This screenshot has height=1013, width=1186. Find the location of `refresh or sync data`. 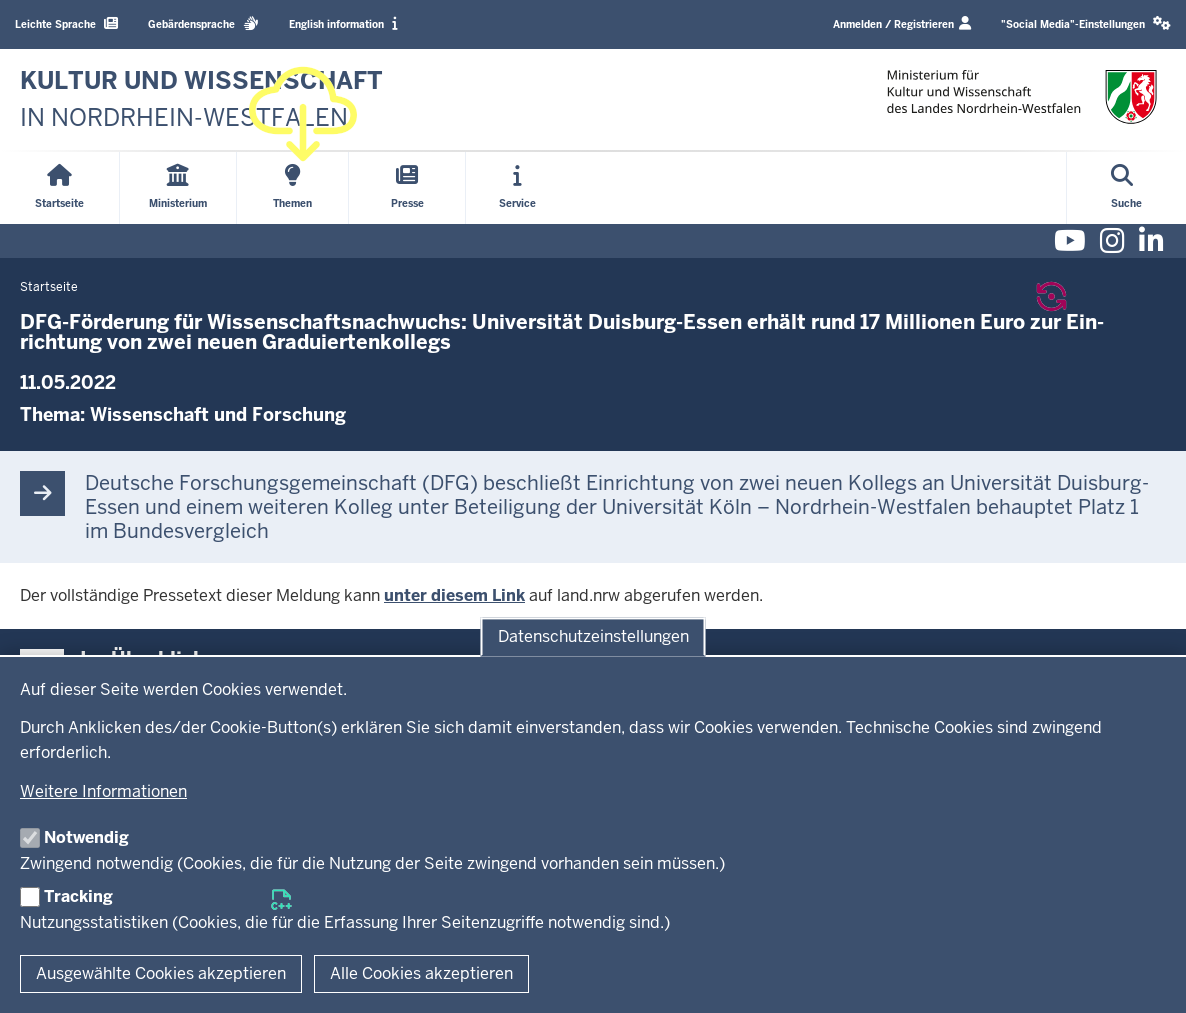

refresh or sync data is located at coordinates (1051, 296).